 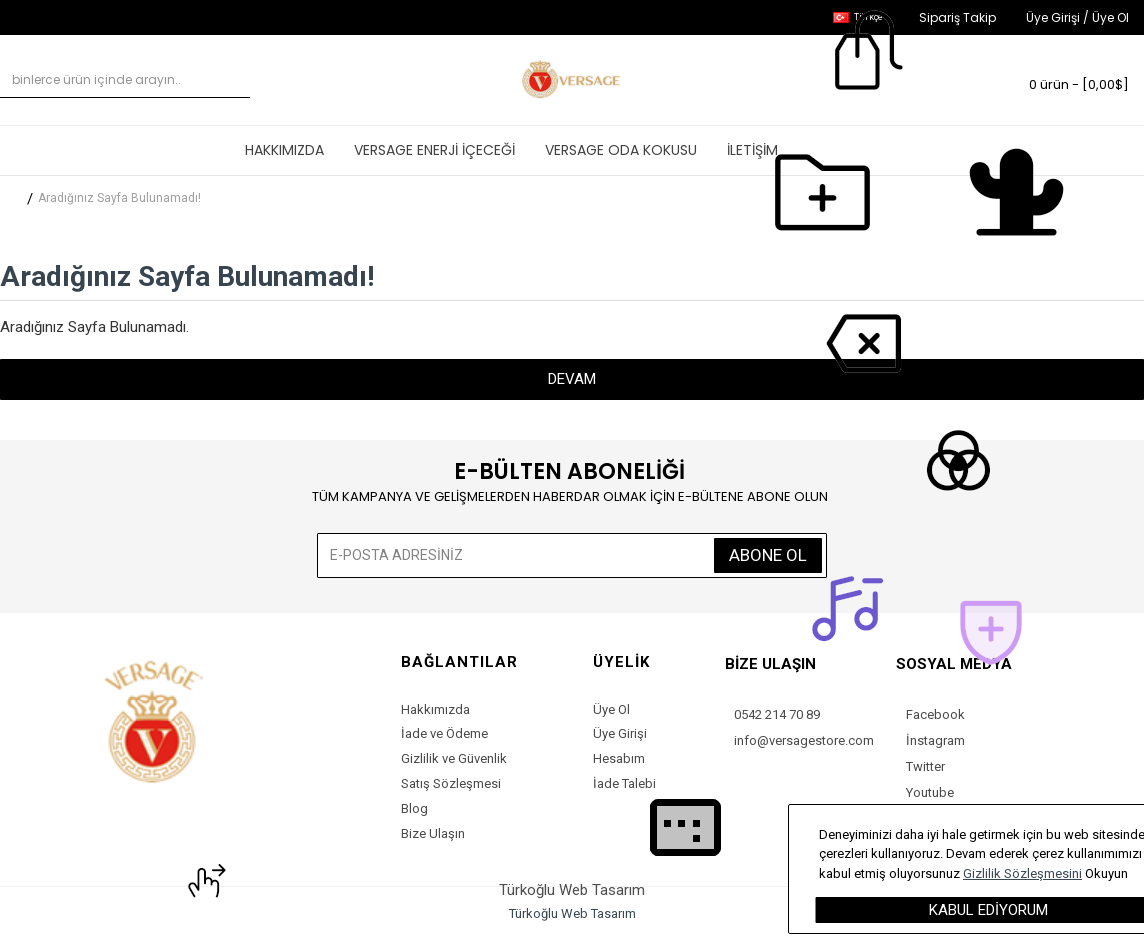 What do you see at coordinates (849, 607) in the screenshot?
I see `remove a song from playlist` at bounding box center [849, 607].